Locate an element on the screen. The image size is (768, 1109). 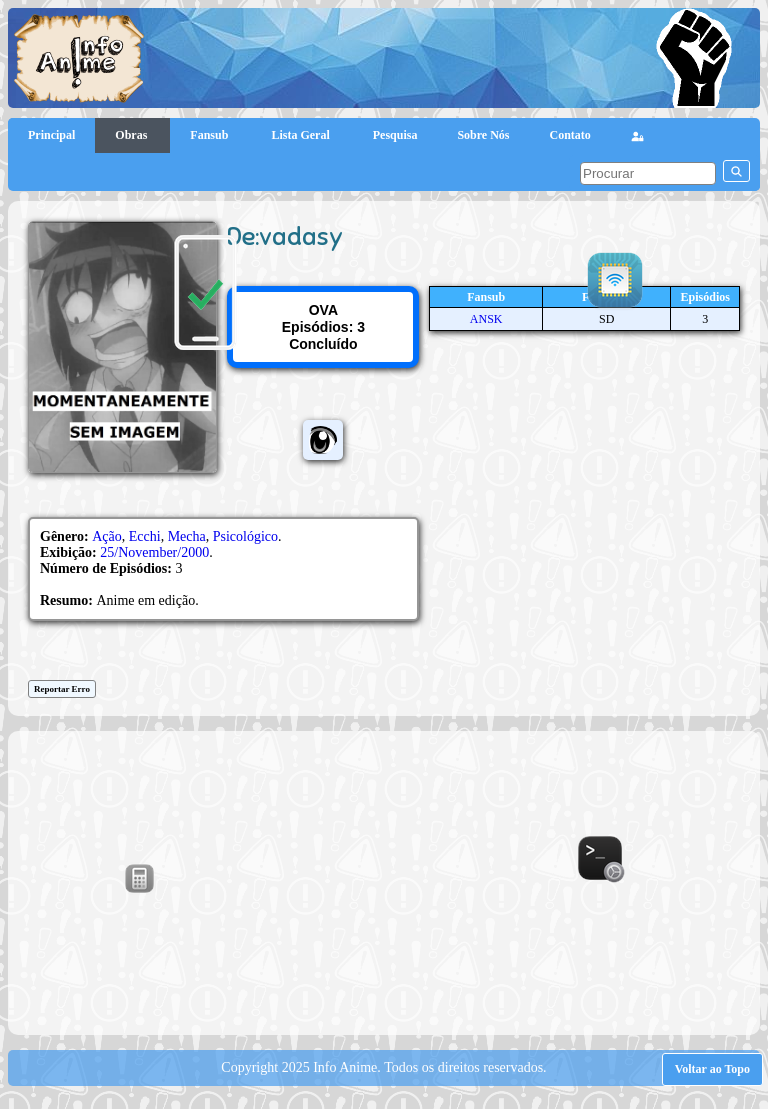
open the calculator app is located at coordinates (139, 878).